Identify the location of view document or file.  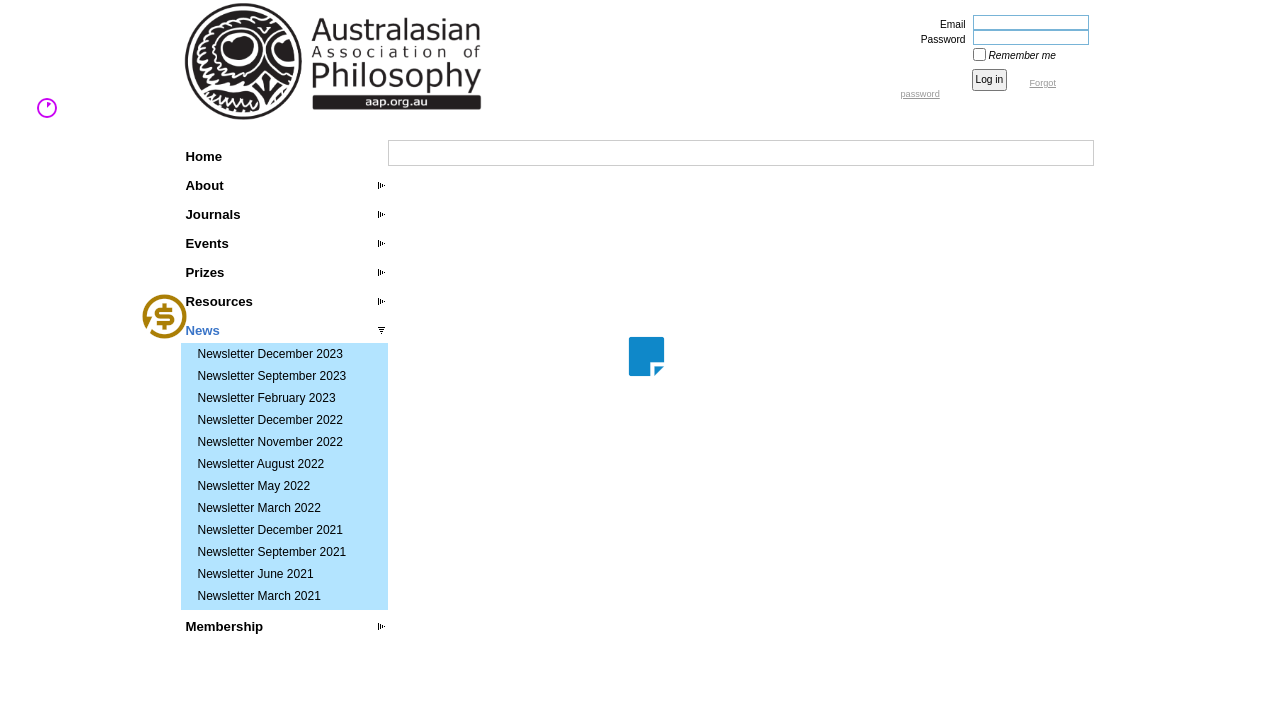
(646, 356).